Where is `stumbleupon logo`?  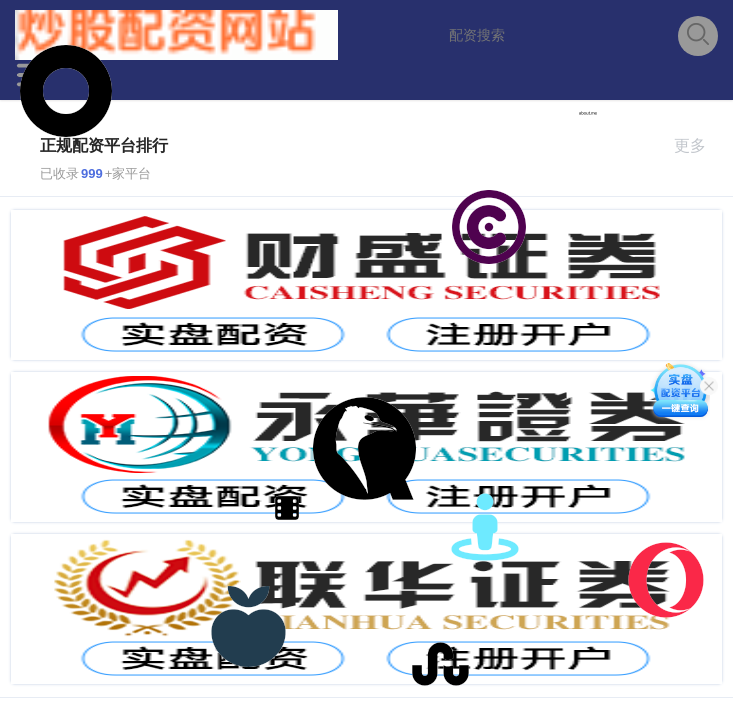 stumbleupon logo is located at coordinates (441, 664).